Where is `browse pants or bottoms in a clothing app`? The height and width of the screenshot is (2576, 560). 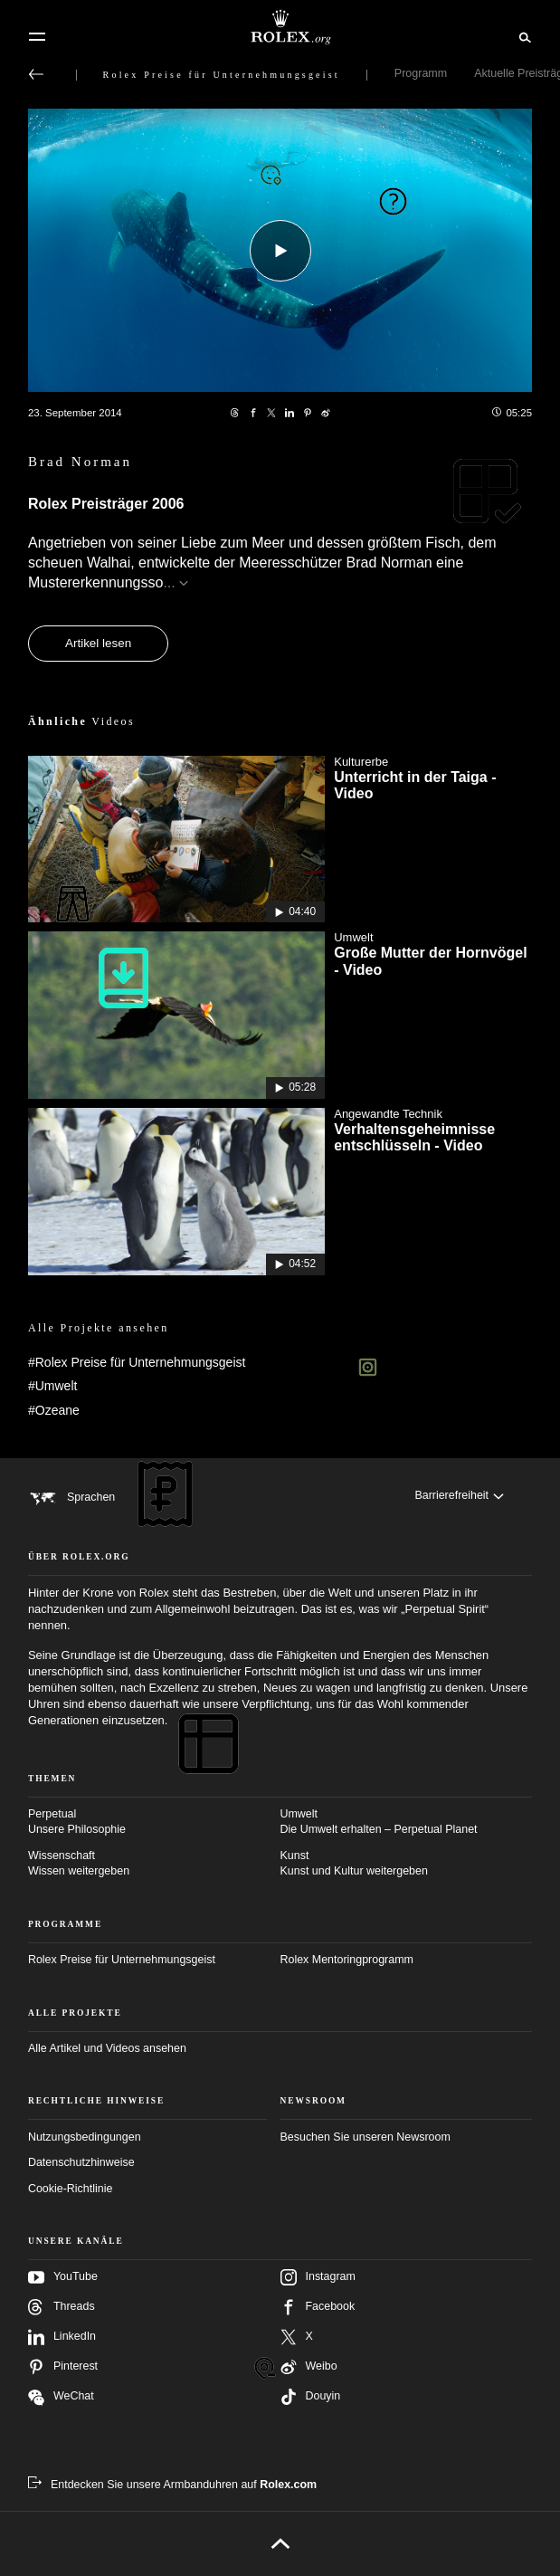
browse pants or bottoms in a clothing app is located at coordinates (72, 903).